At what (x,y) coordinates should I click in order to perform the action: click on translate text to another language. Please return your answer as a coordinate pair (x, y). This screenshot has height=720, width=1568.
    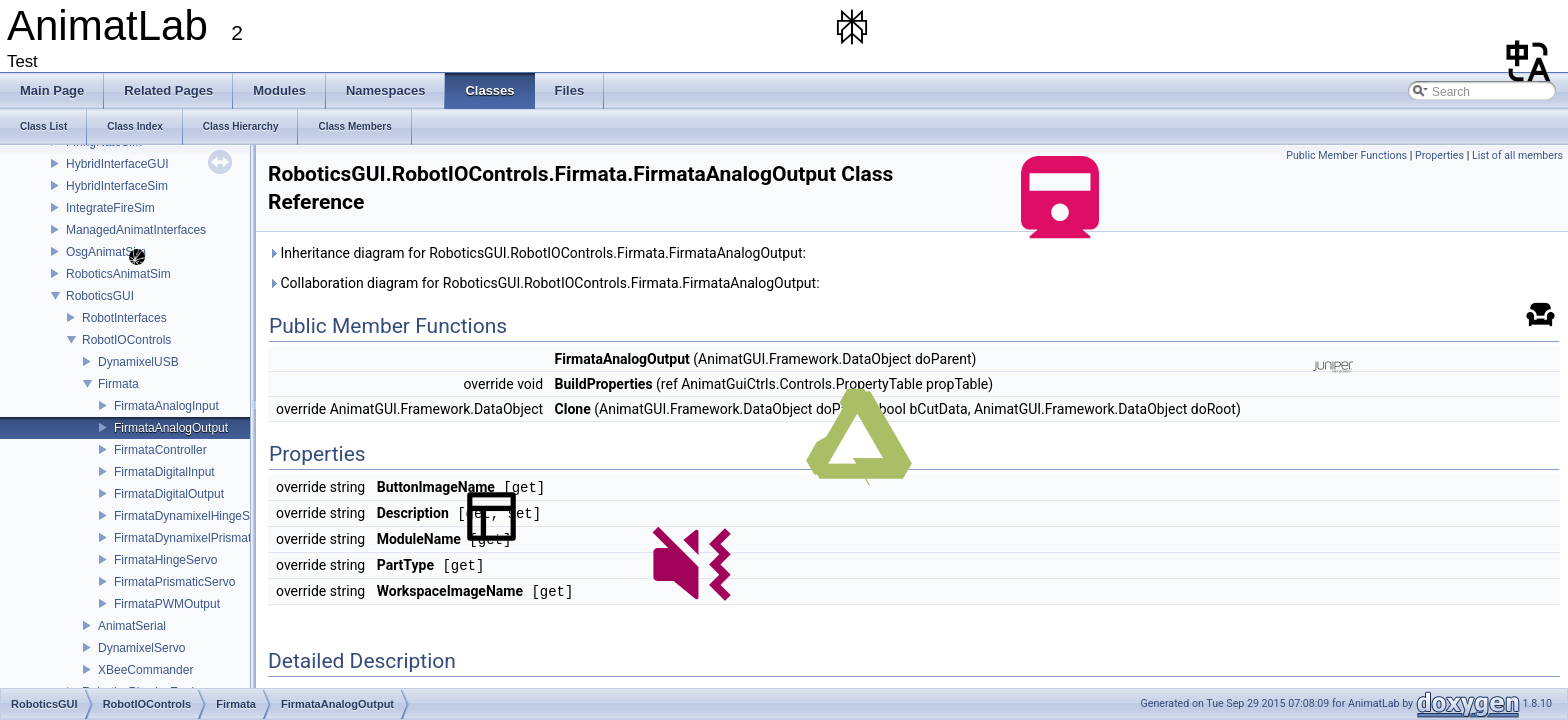
    Looking at the image, I should click on (1528, 62).